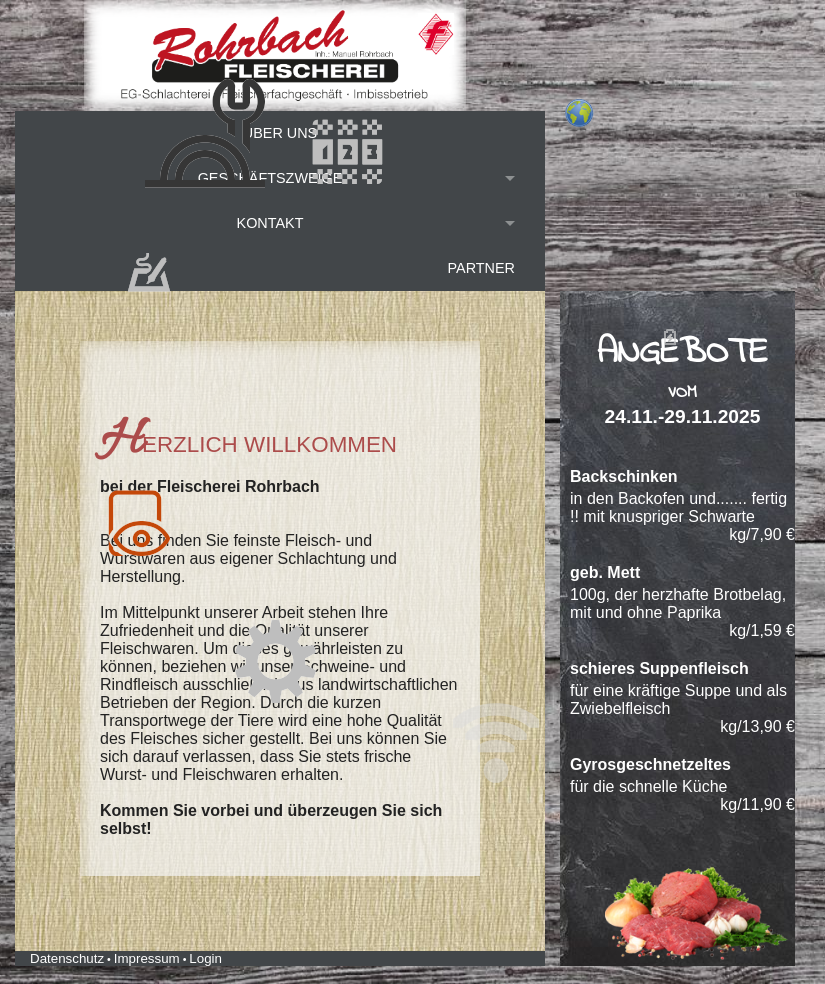 Image resolution: width=825 pixels, height=984 pixels. Describe the element at coordinates (347, 154) in the screenshot. I see `access privacy and security settings` at that location.